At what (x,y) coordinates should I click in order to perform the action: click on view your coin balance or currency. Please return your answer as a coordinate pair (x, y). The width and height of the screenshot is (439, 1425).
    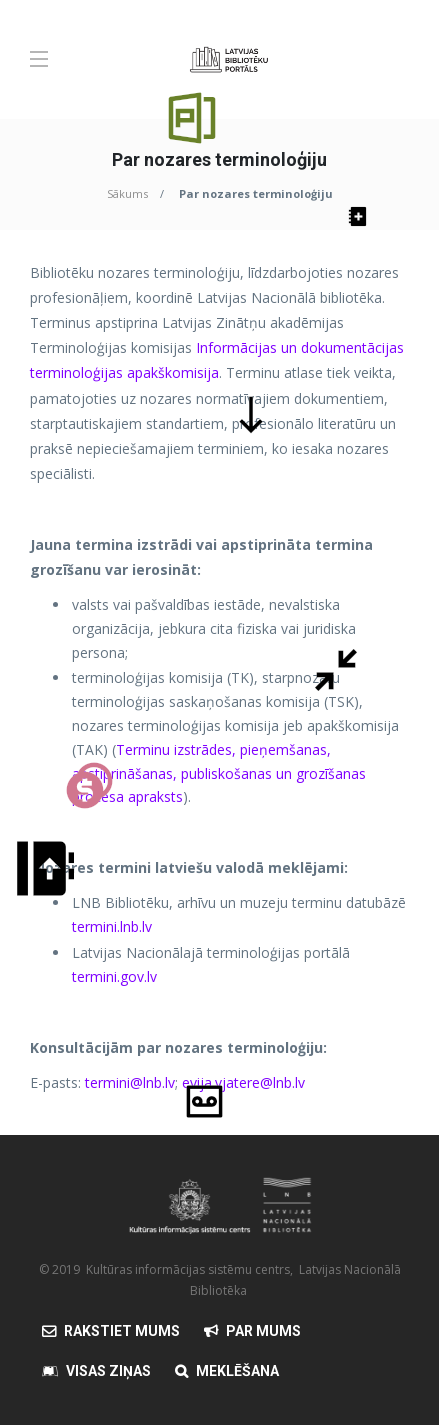
    Looking at the image, I should click on (89, 785).